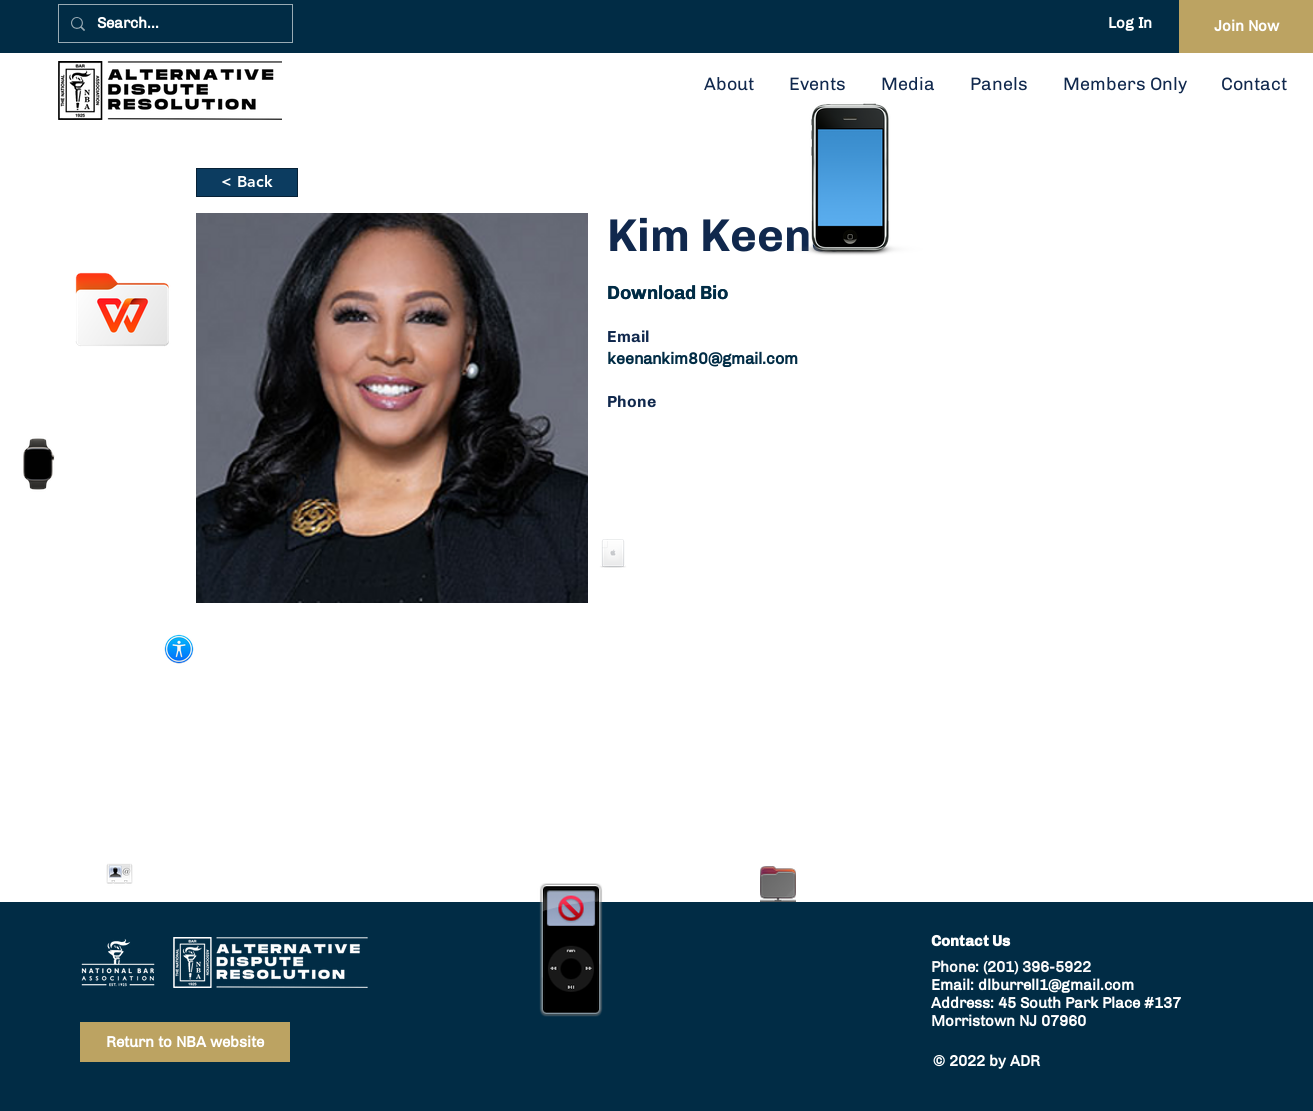  Describe the element at coordinates (122, 312) in the screenshot. I see `open WPS Office documents folder` at that location.